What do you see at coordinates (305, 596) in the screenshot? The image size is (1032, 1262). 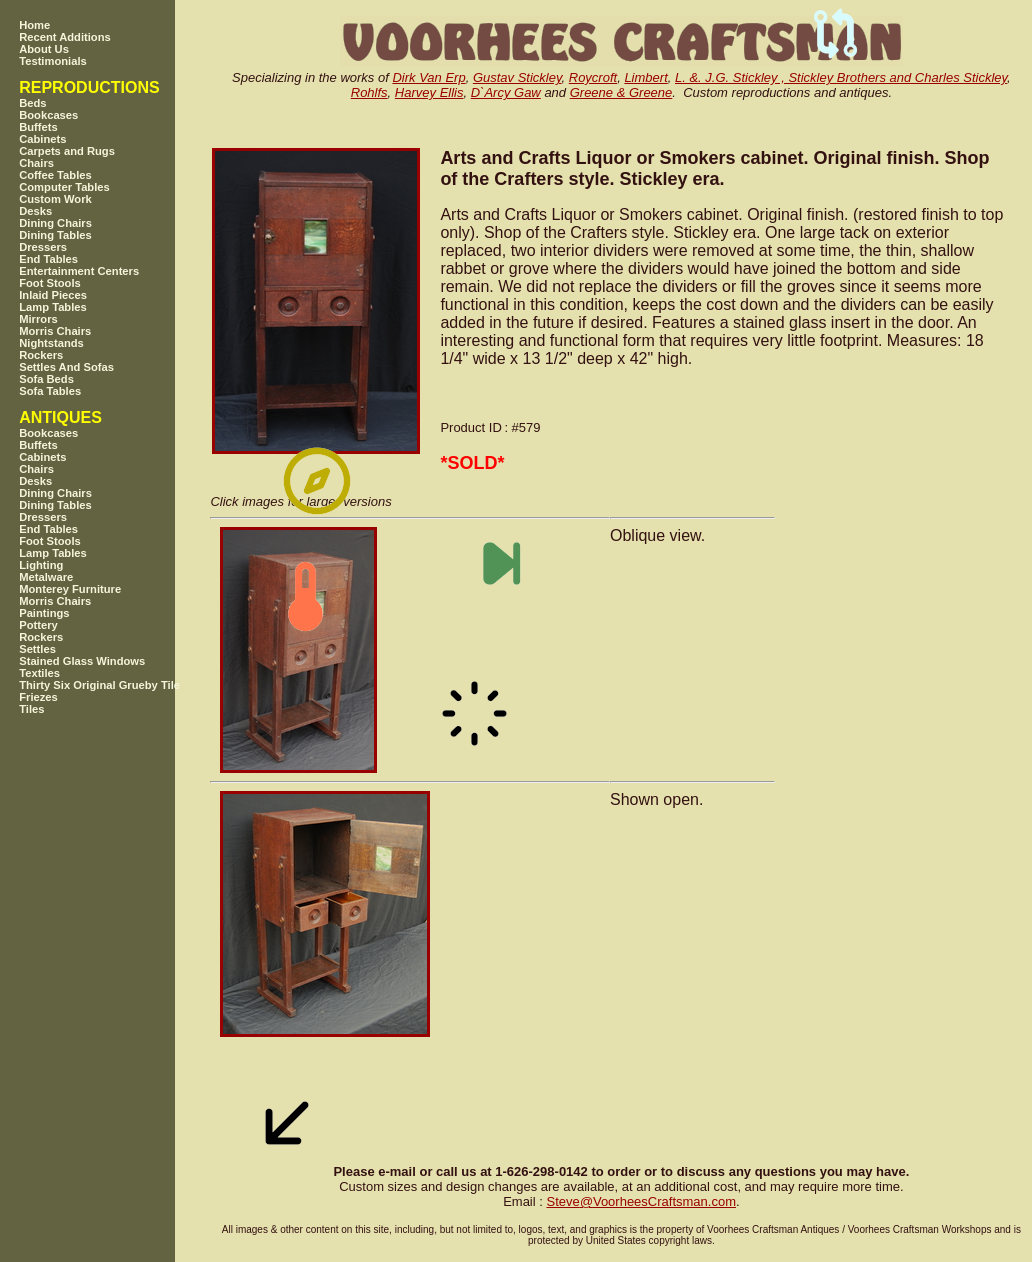 I see `view current temperature` at bounding box center [305, 596].